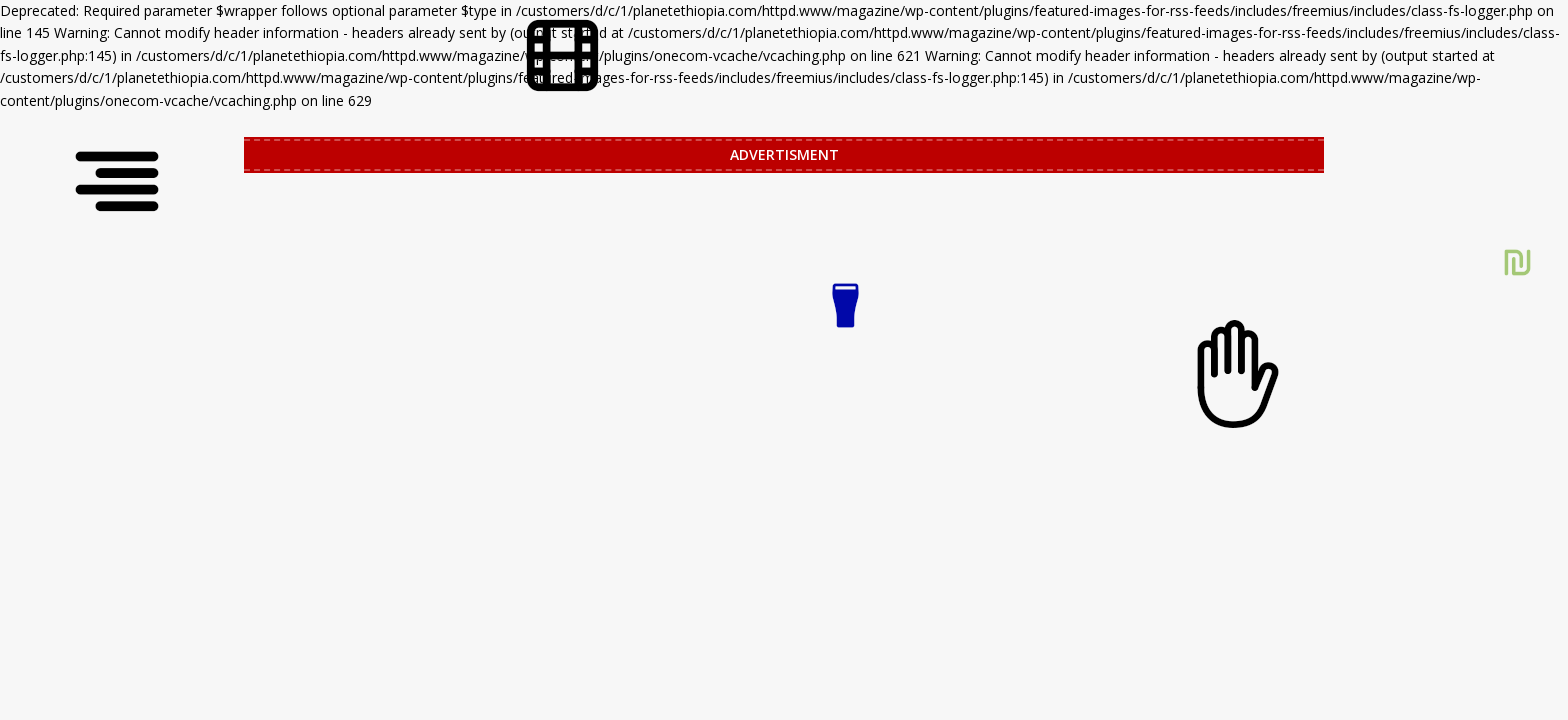 The width and height of the screenshot is (1568, 720). Describe the element at coordinates (1238, 374) in the screenshot. I see `stop or halt an action` at that location.